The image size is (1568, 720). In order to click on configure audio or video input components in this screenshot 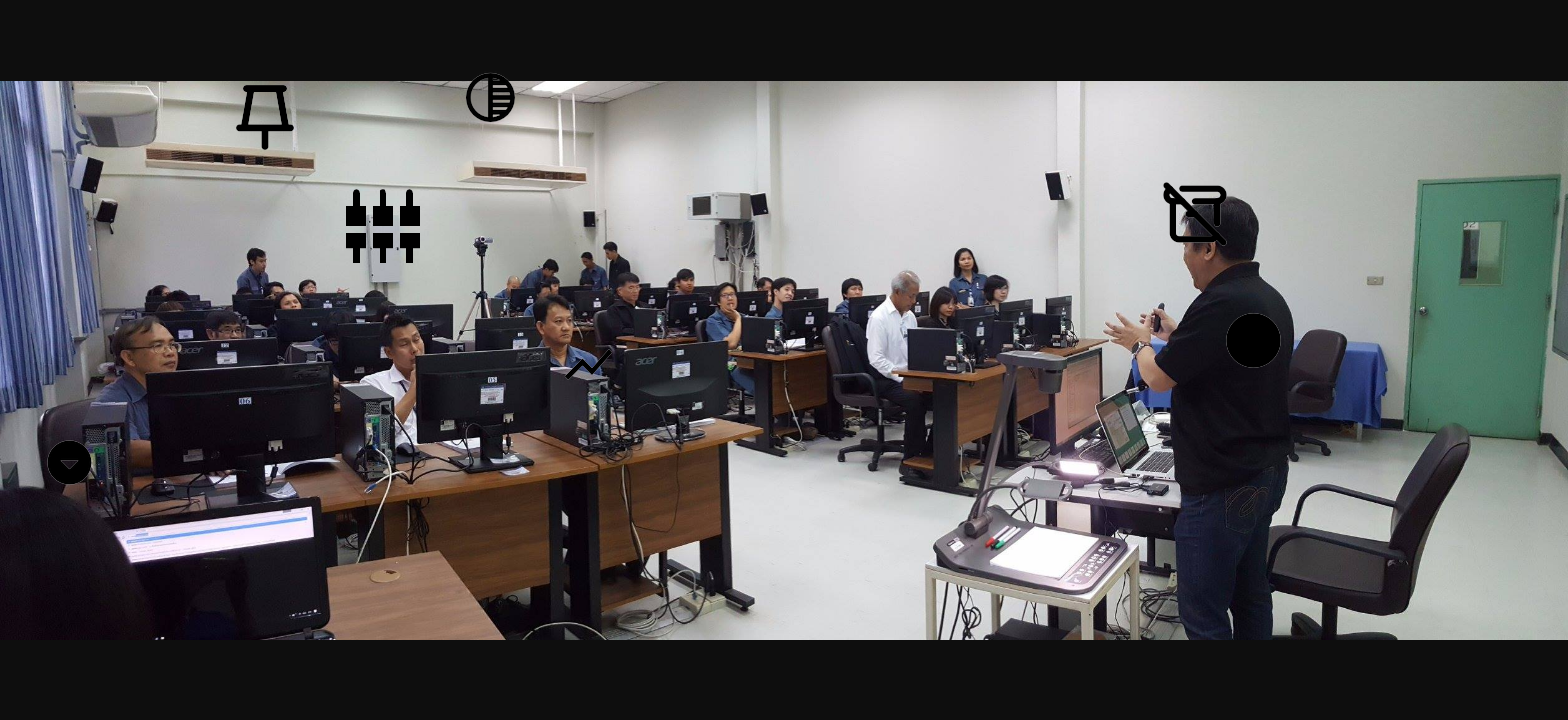, I will do `click(383, 226)`.